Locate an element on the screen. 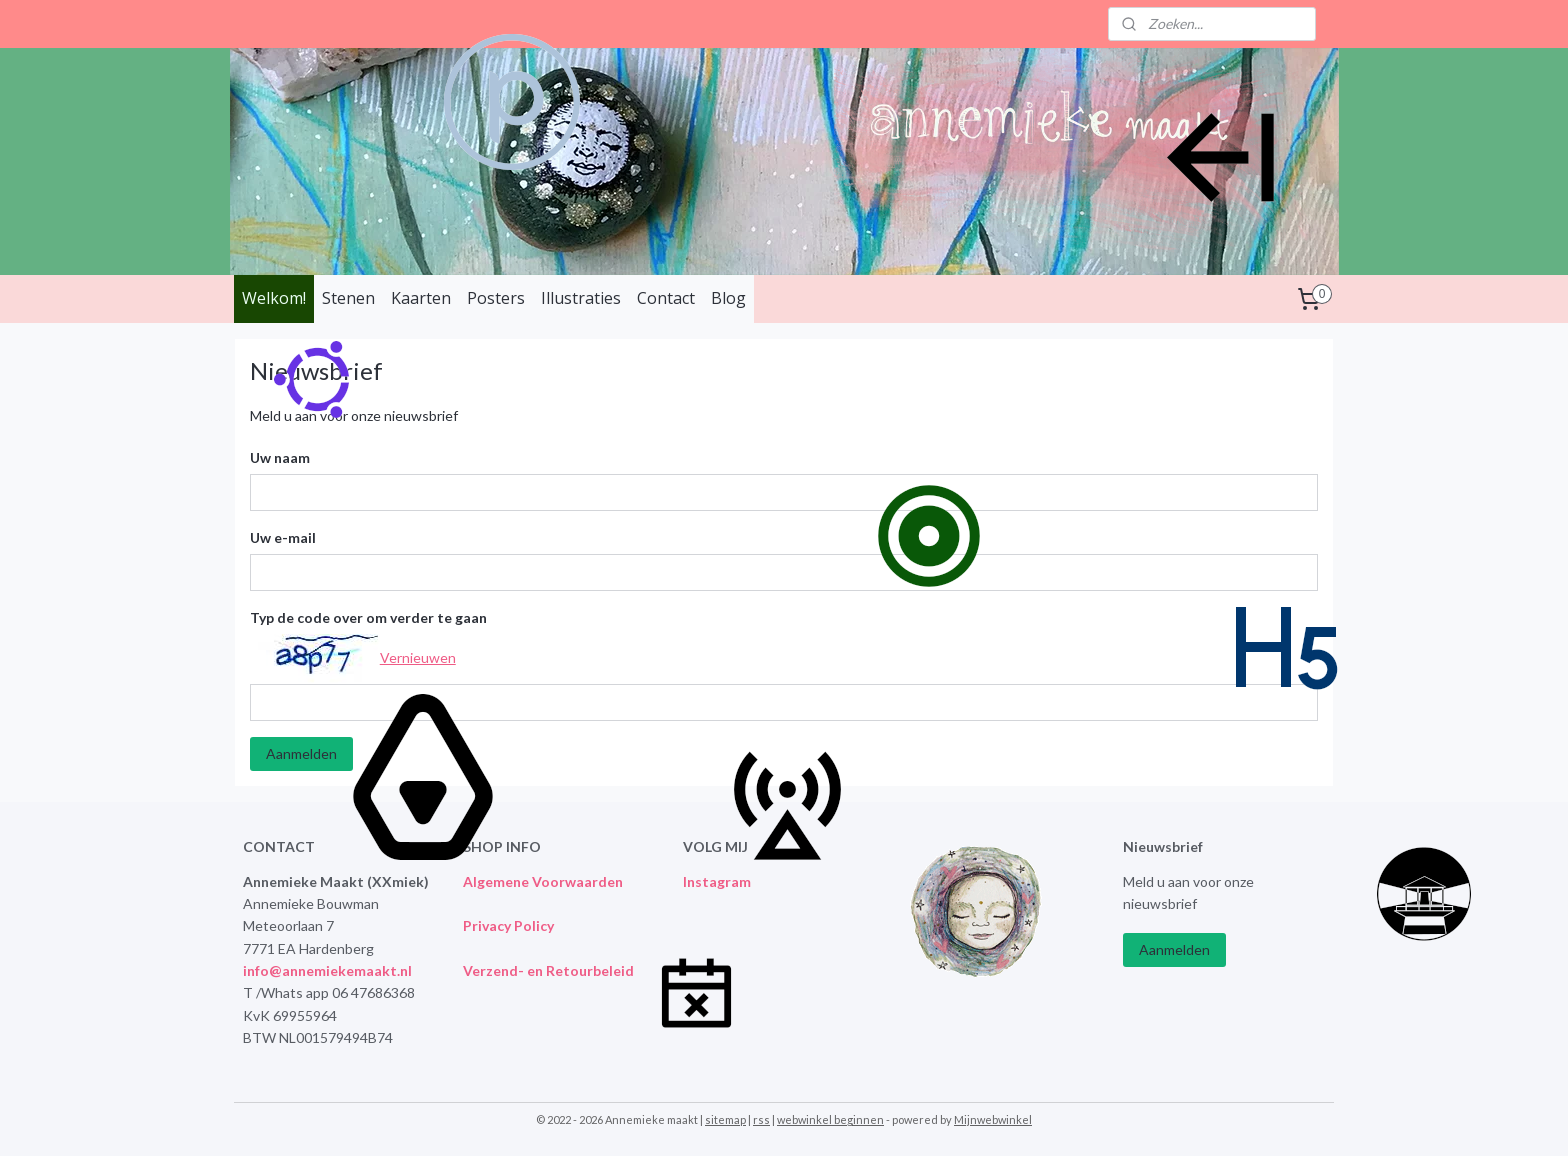 The image size is (1568, 1156). planet logo is located at coordinates (512, 102).